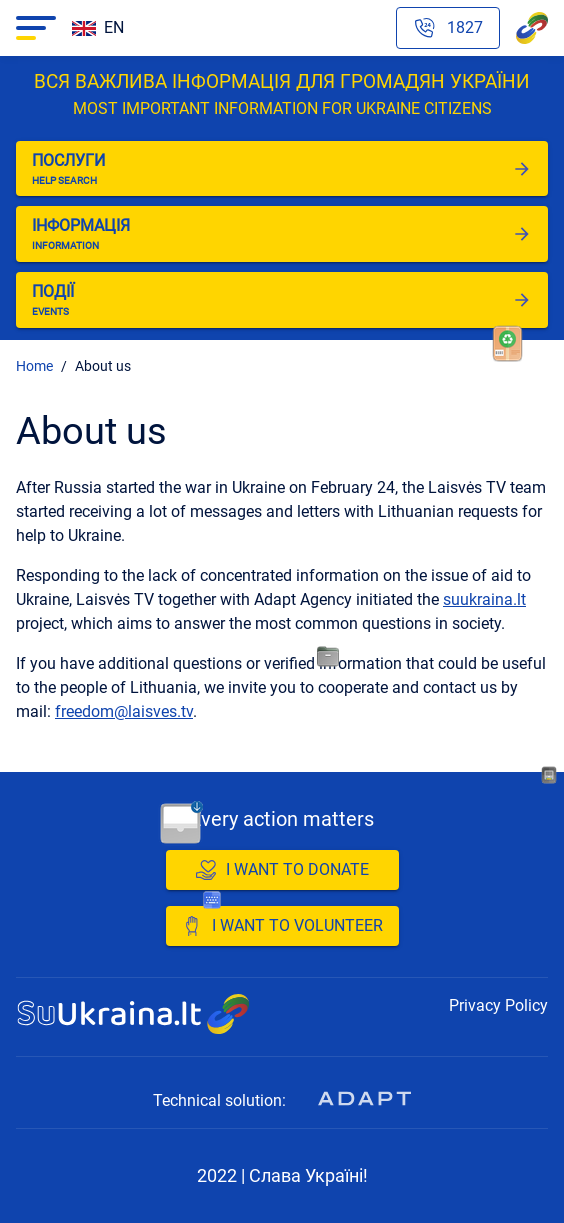 The image size is (564, 1223). Describe the element at coordinates (549, 775) in the screenshot. I see `sega master system ROM file` at that location.